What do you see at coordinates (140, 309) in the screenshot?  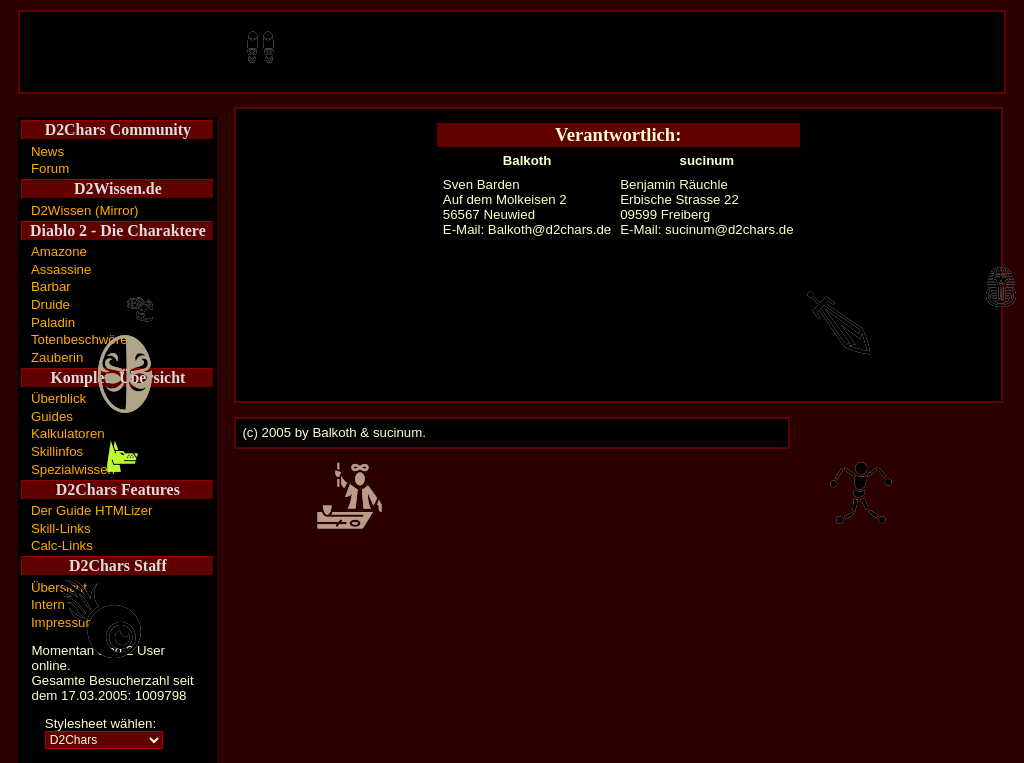 I see `indicates a wasp or bee enemy type` at bounding box center [140, 309].